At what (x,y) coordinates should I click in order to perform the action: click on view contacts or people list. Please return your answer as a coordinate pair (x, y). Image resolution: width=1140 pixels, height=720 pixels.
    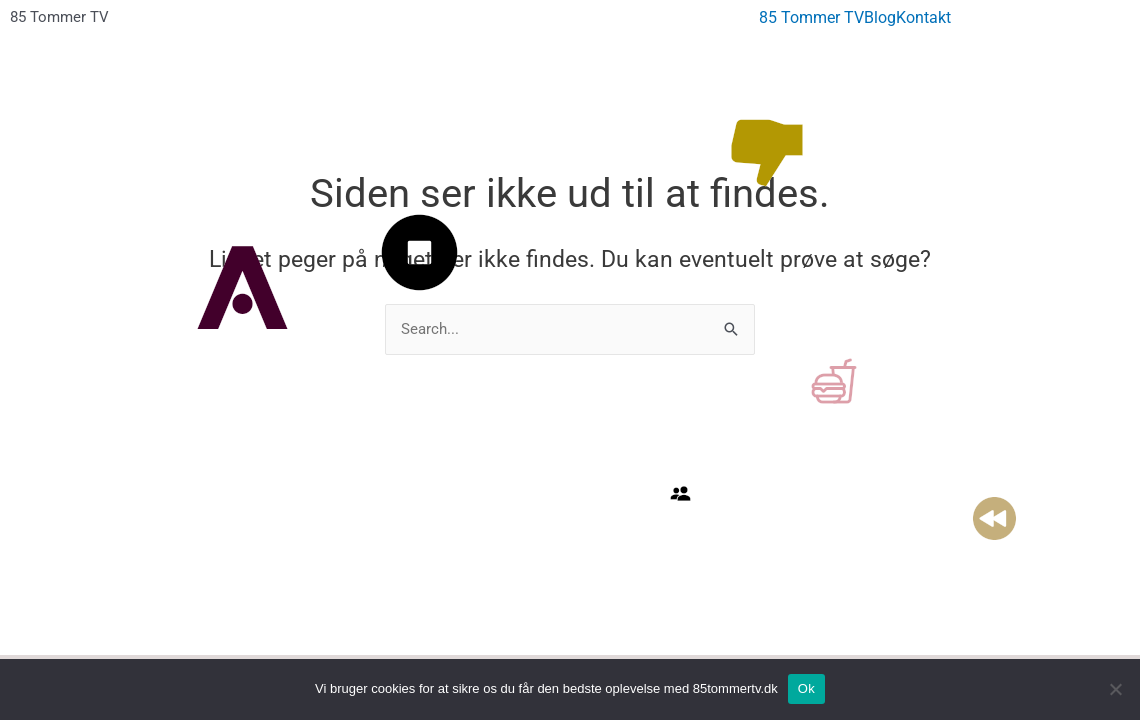
    Looking at the image, I should click on (680, 493).